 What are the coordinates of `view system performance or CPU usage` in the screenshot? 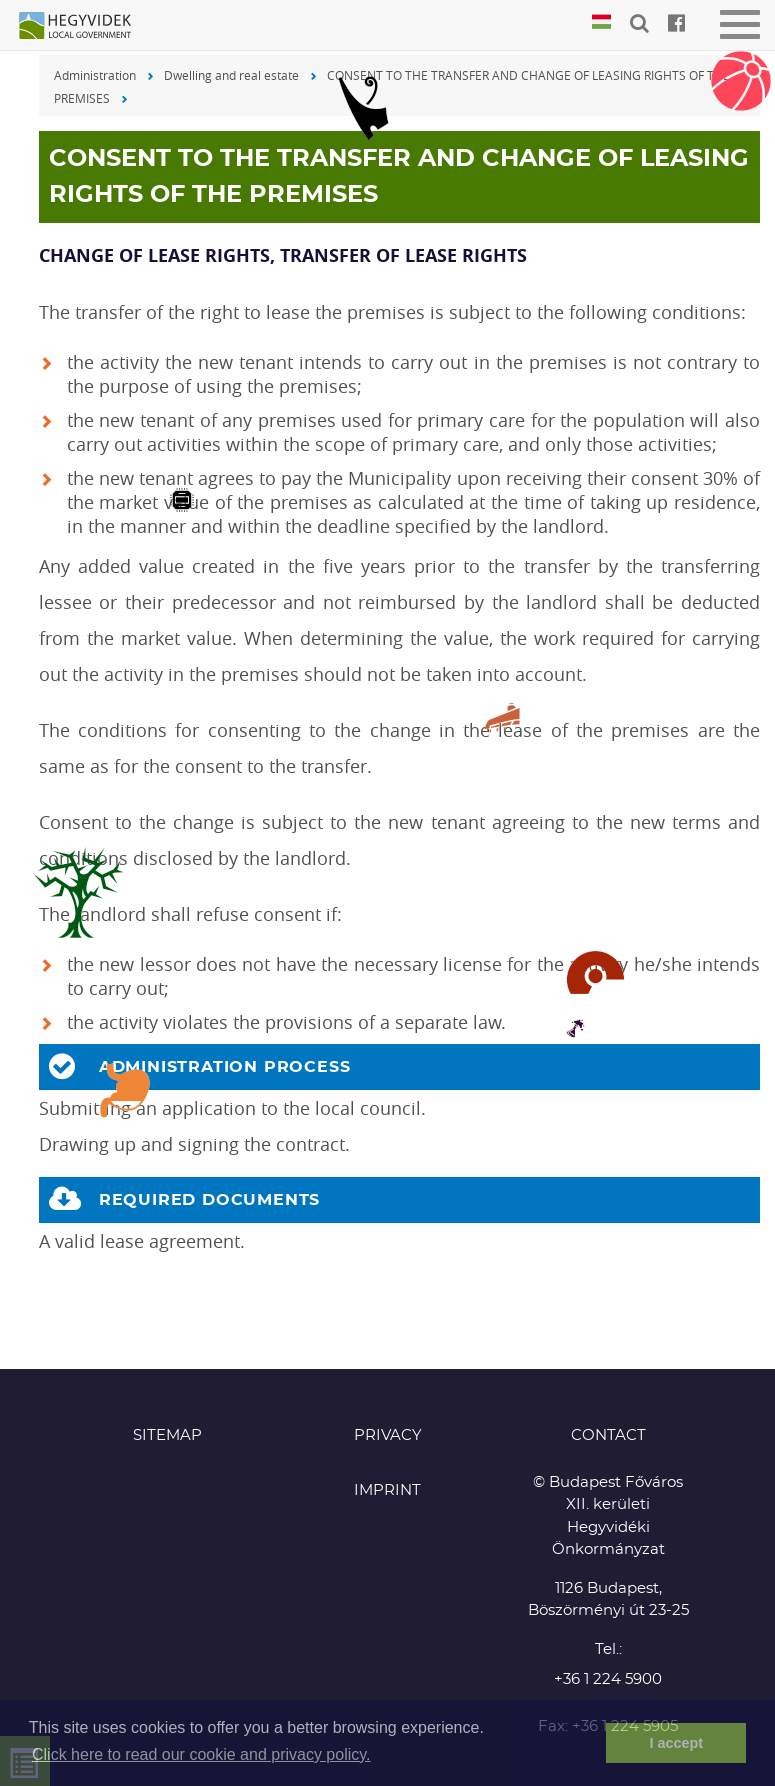 It's located at (182, 500).